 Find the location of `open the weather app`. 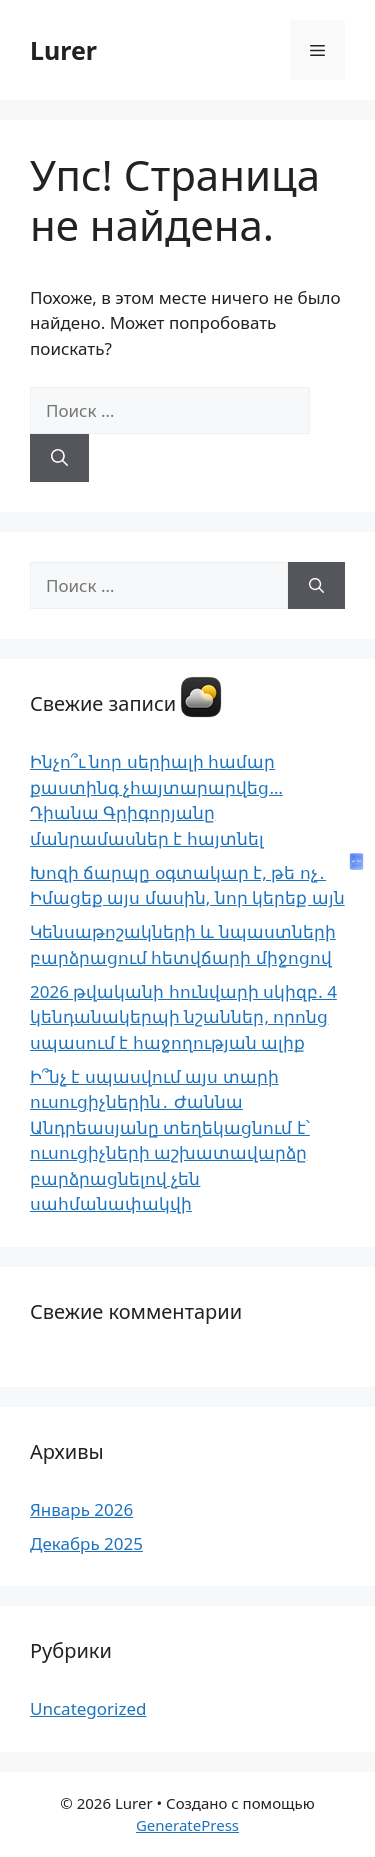

open the weather app is located at coordinates (201, 697).